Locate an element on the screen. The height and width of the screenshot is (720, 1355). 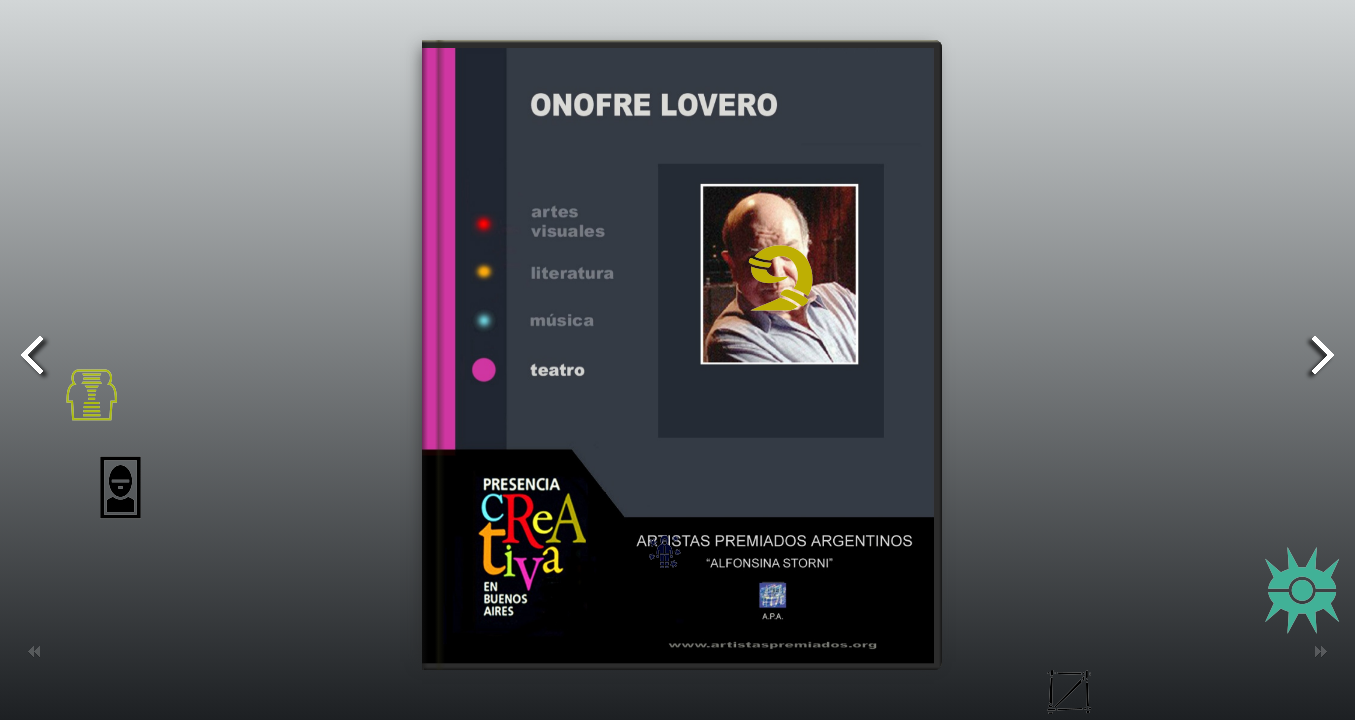
represents a sea creature or kraken in a game interface is located at coordinates (779, 277).